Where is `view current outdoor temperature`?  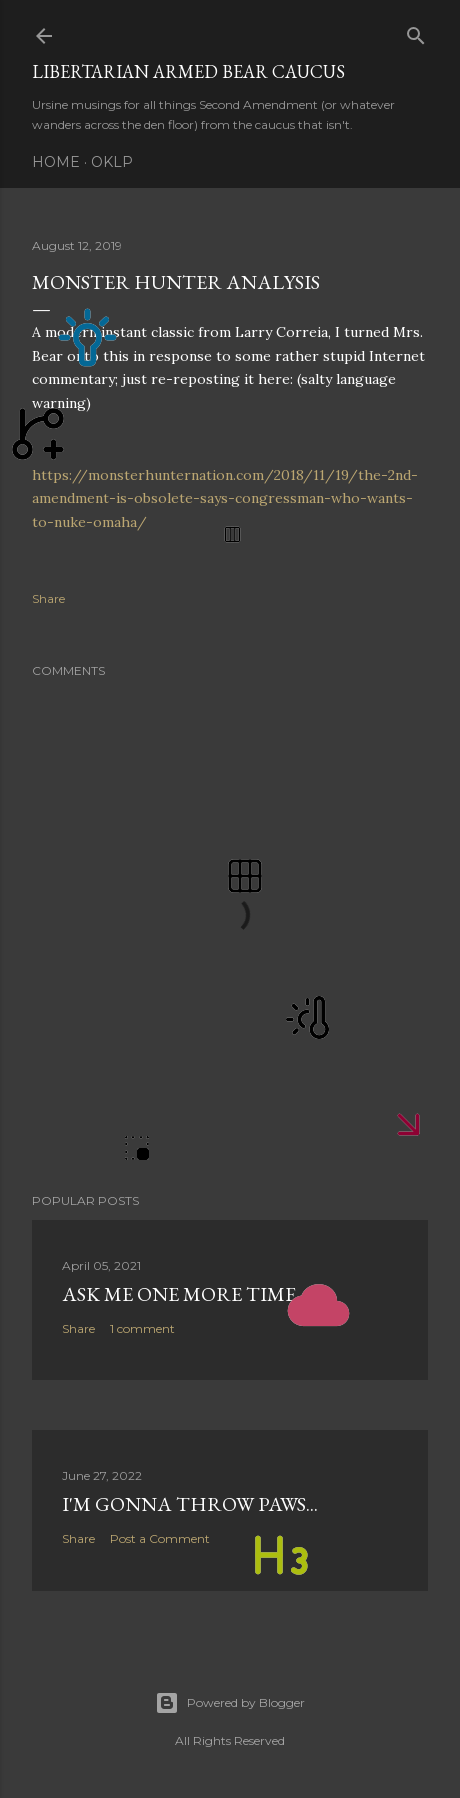 view current outdoor temperature is located at coordinates (307, 1017).